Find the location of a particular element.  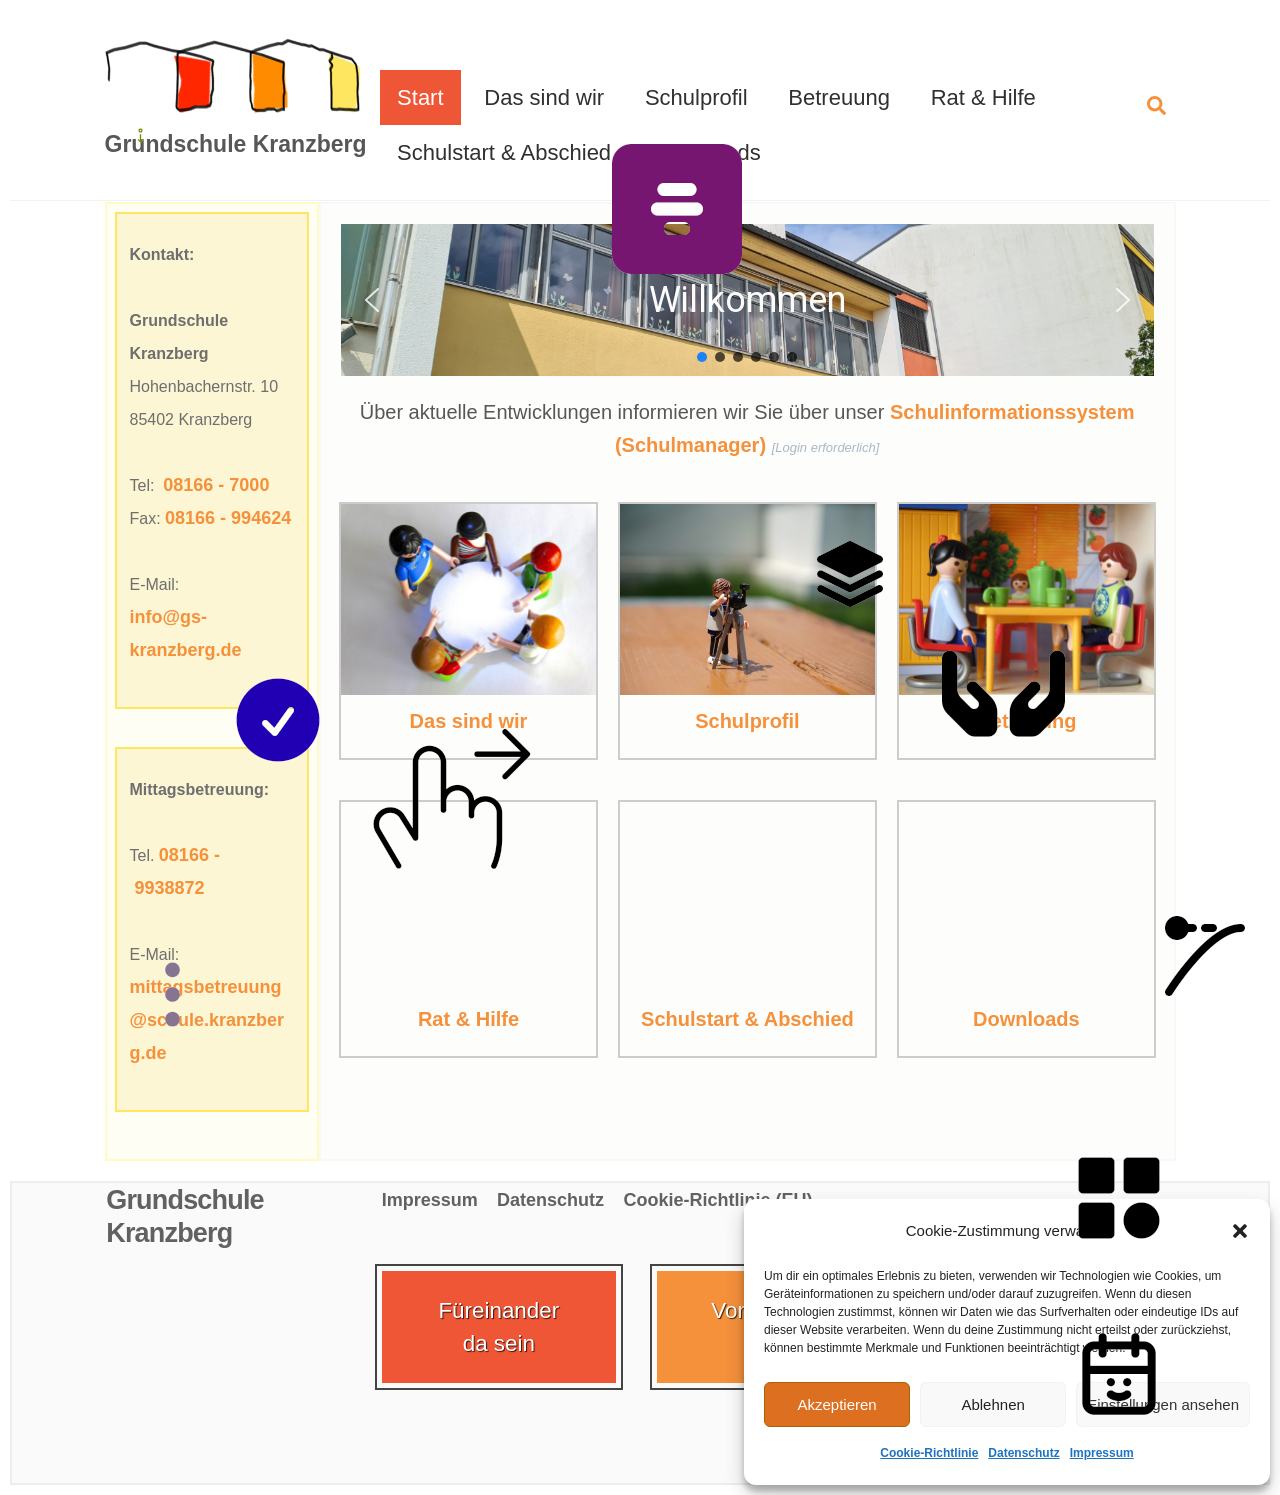

adjust animation easing curve is located at coordinates (1205, 956).